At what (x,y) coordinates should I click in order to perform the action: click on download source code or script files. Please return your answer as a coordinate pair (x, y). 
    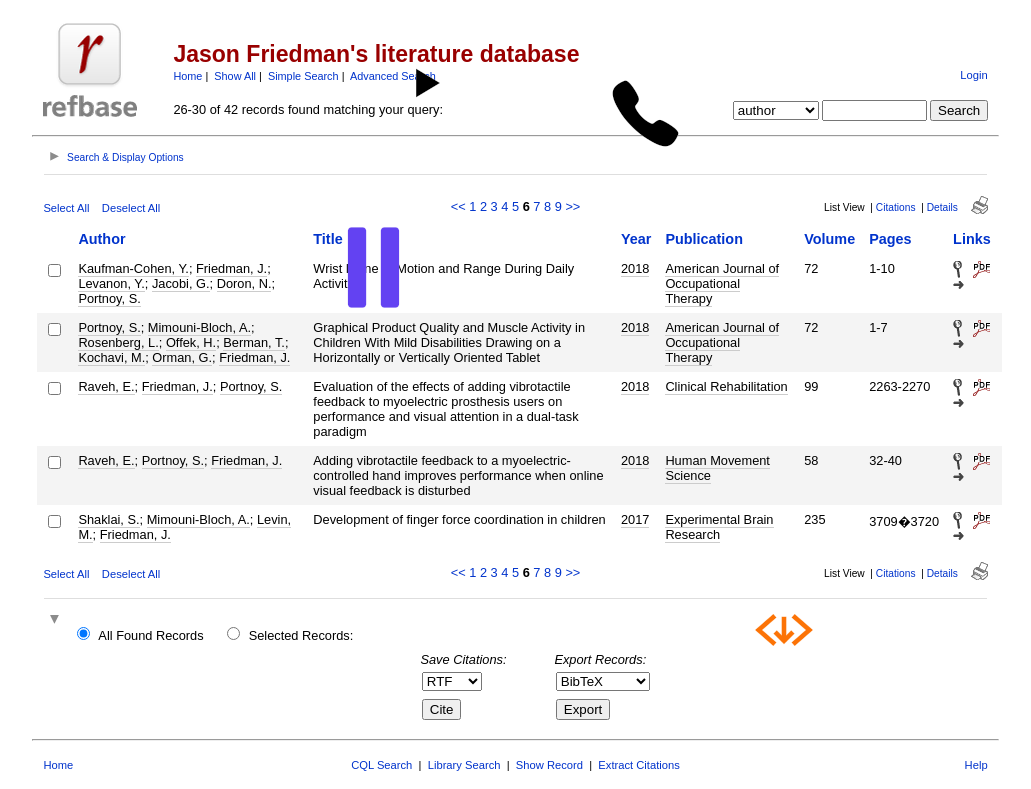
    Looking at the image, I should click on (784, 630).